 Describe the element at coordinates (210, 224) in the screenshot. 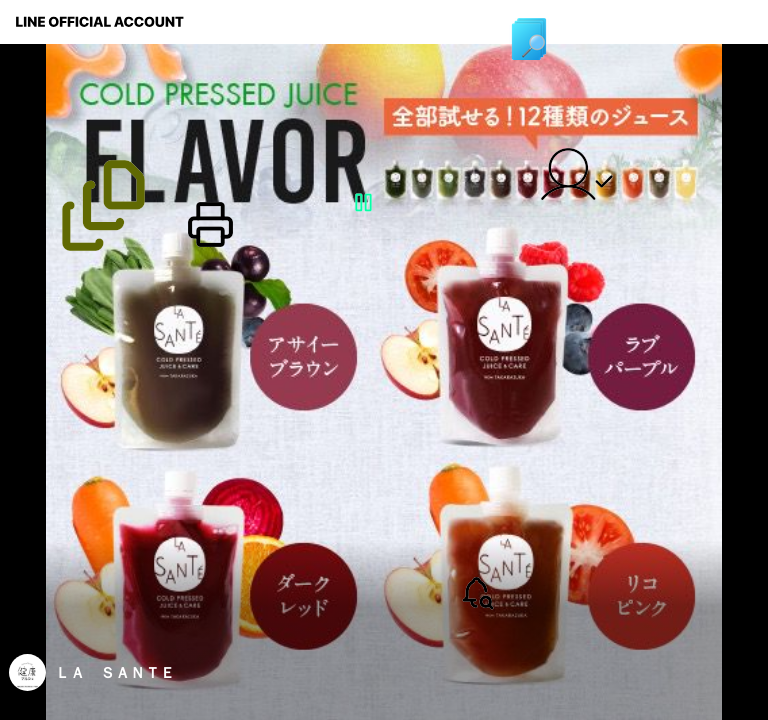

I see `print the current document` at that location.